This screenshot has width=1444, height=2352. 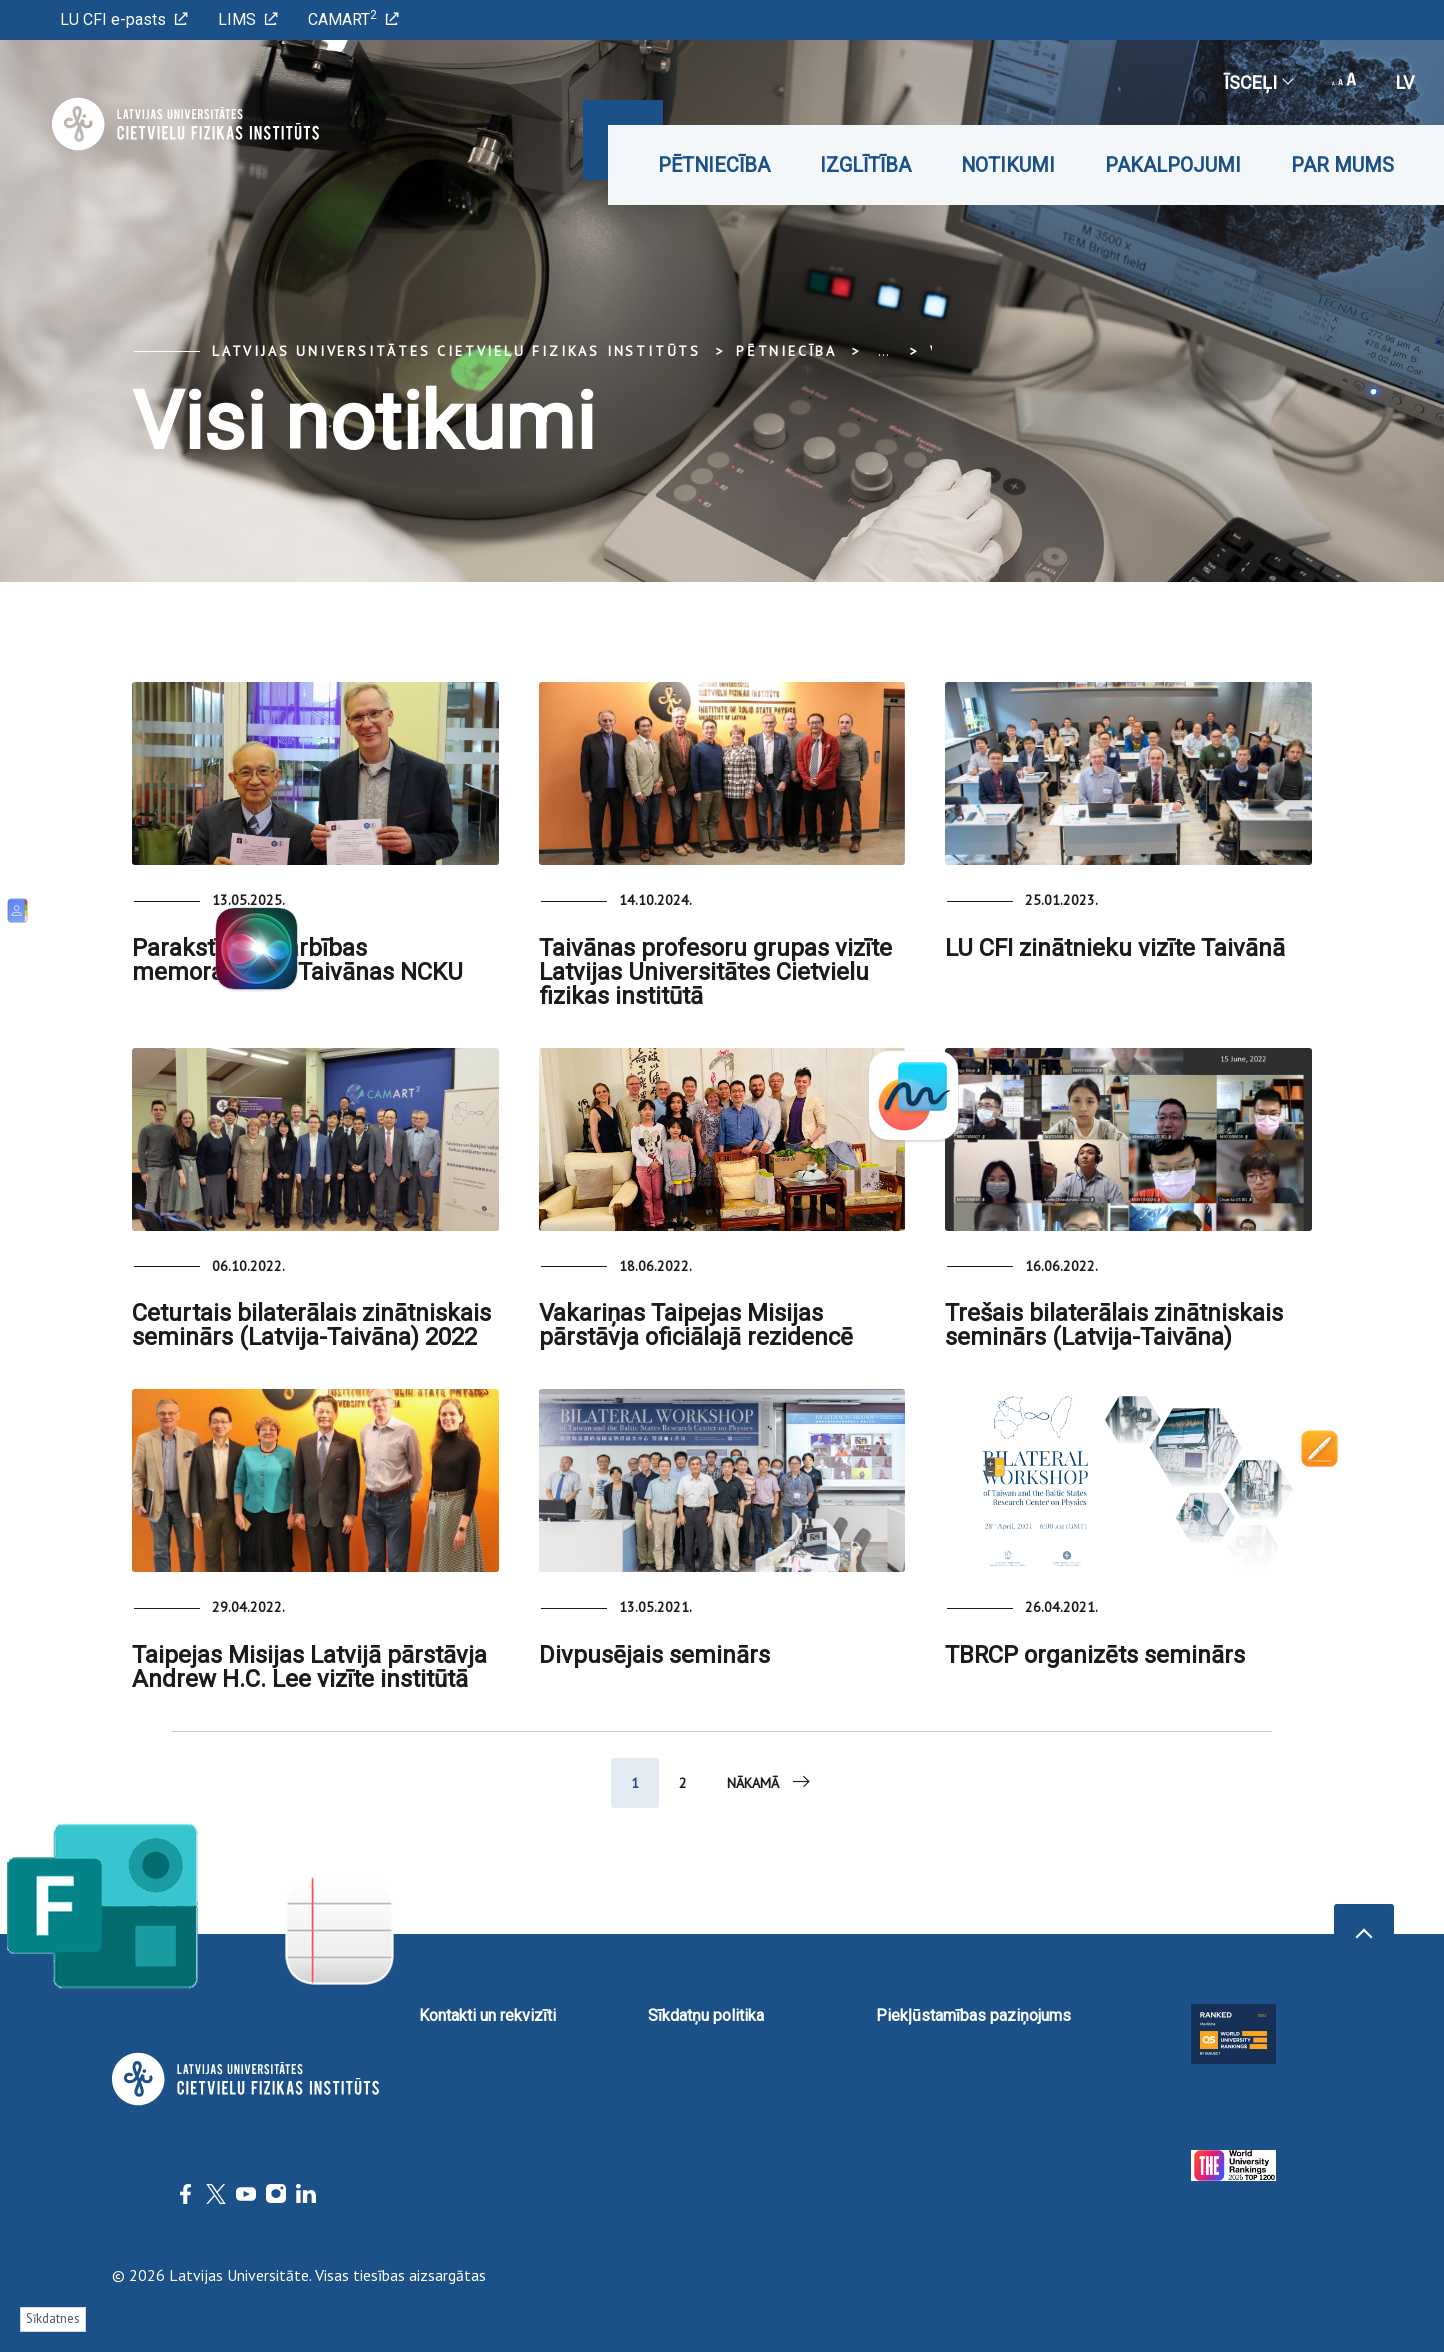 I want to click on open Apple Freeform app, so click(x=913, y=1095).